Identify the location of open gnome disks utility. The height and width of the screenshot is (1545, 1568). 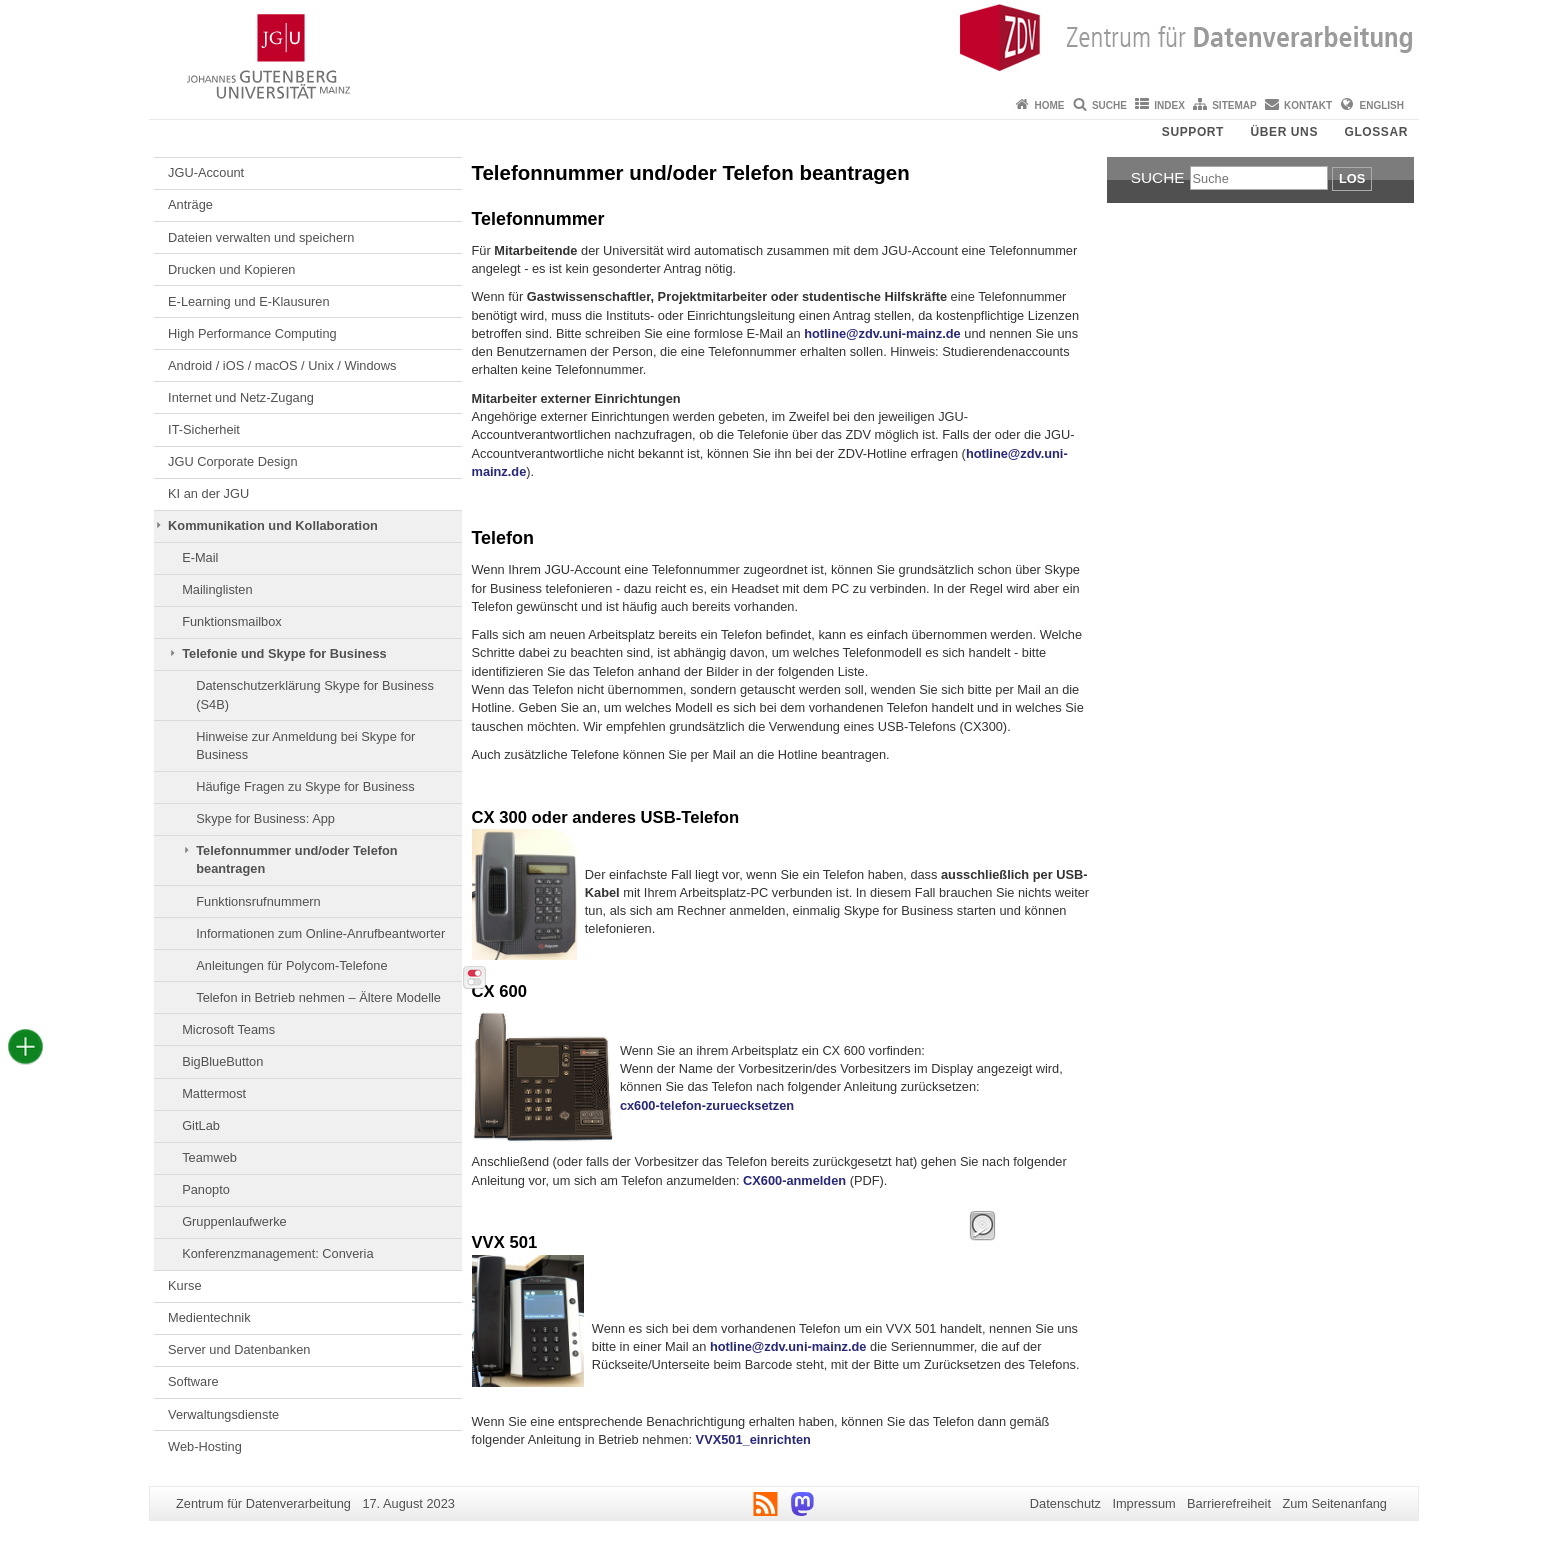
(982, 1225).